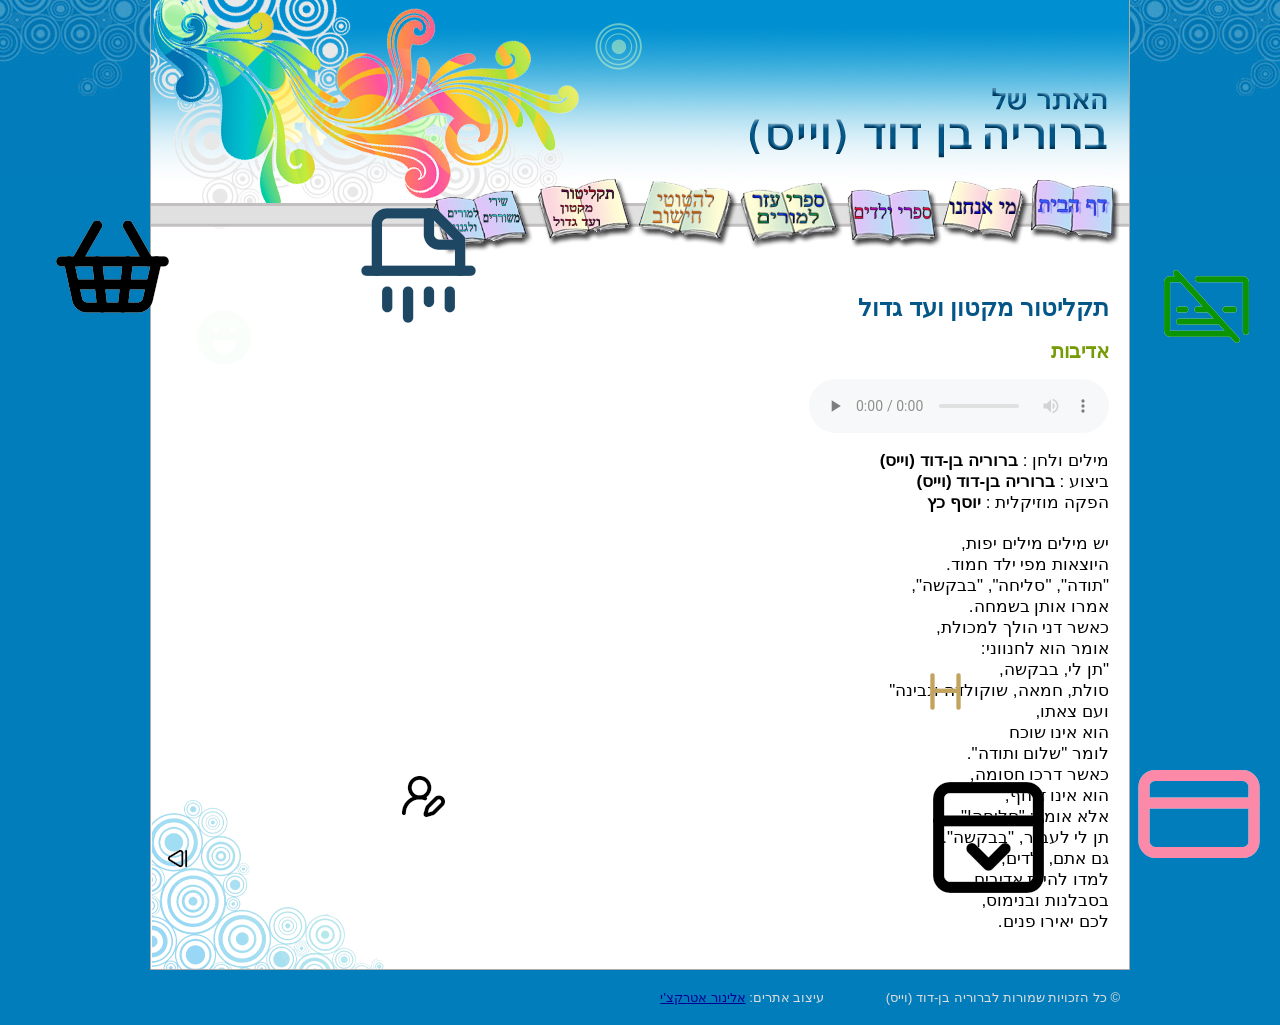 This screenshot has height=1025, width=1280. Describe the element at coordinates (224, 337) in the screenshot. I see `rate your experience positively` at that location.